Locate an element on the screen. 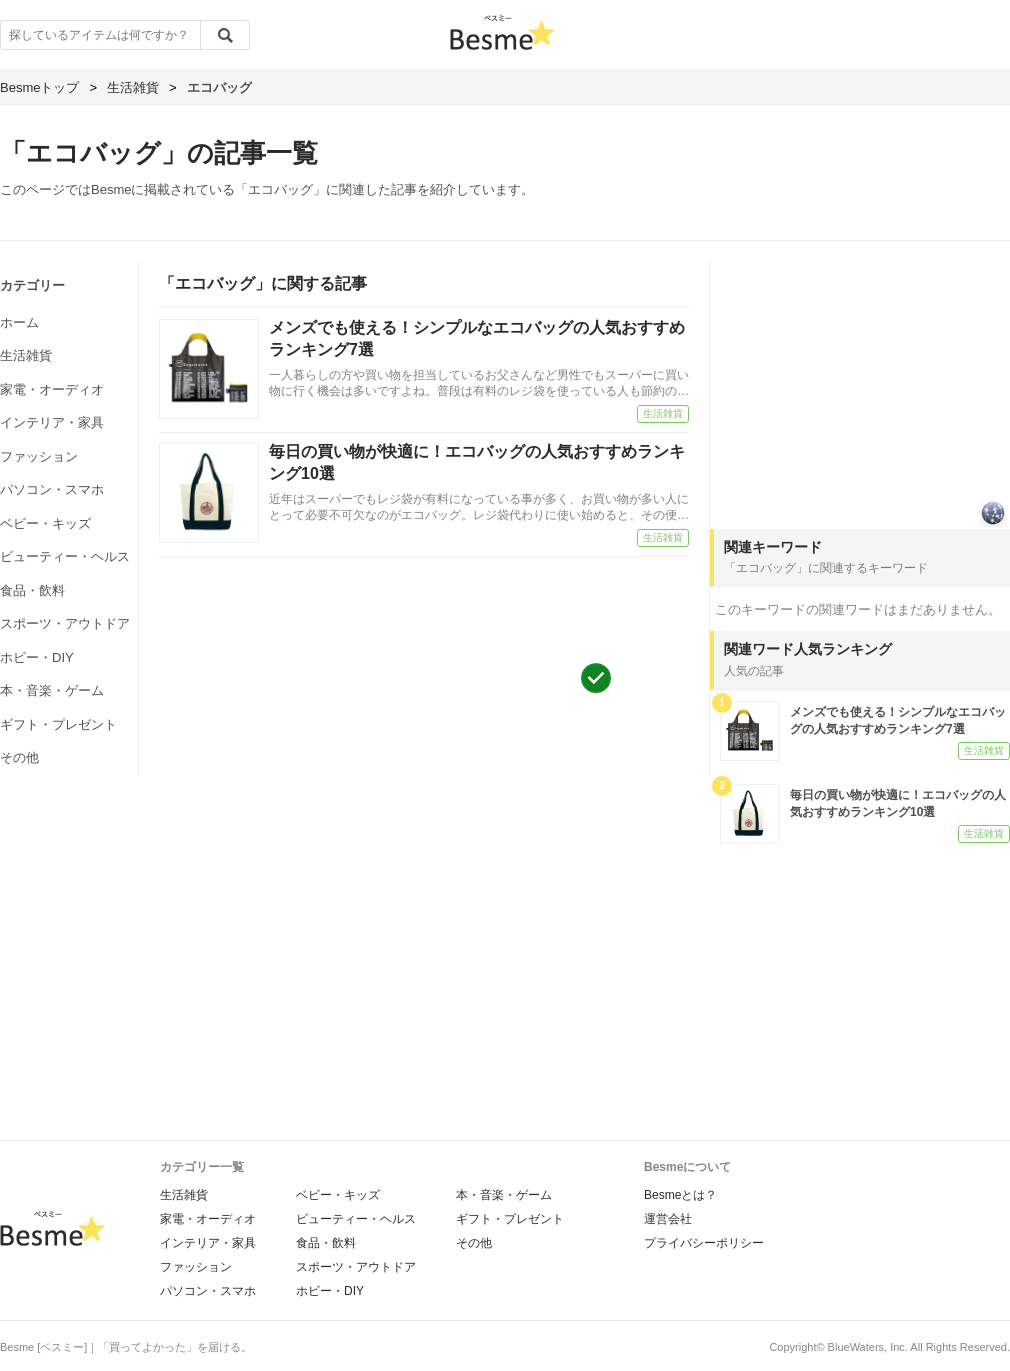 The width and height of the screenshot is (1010, 1371). confirm or accept an action is located at coordinates (596, 678).